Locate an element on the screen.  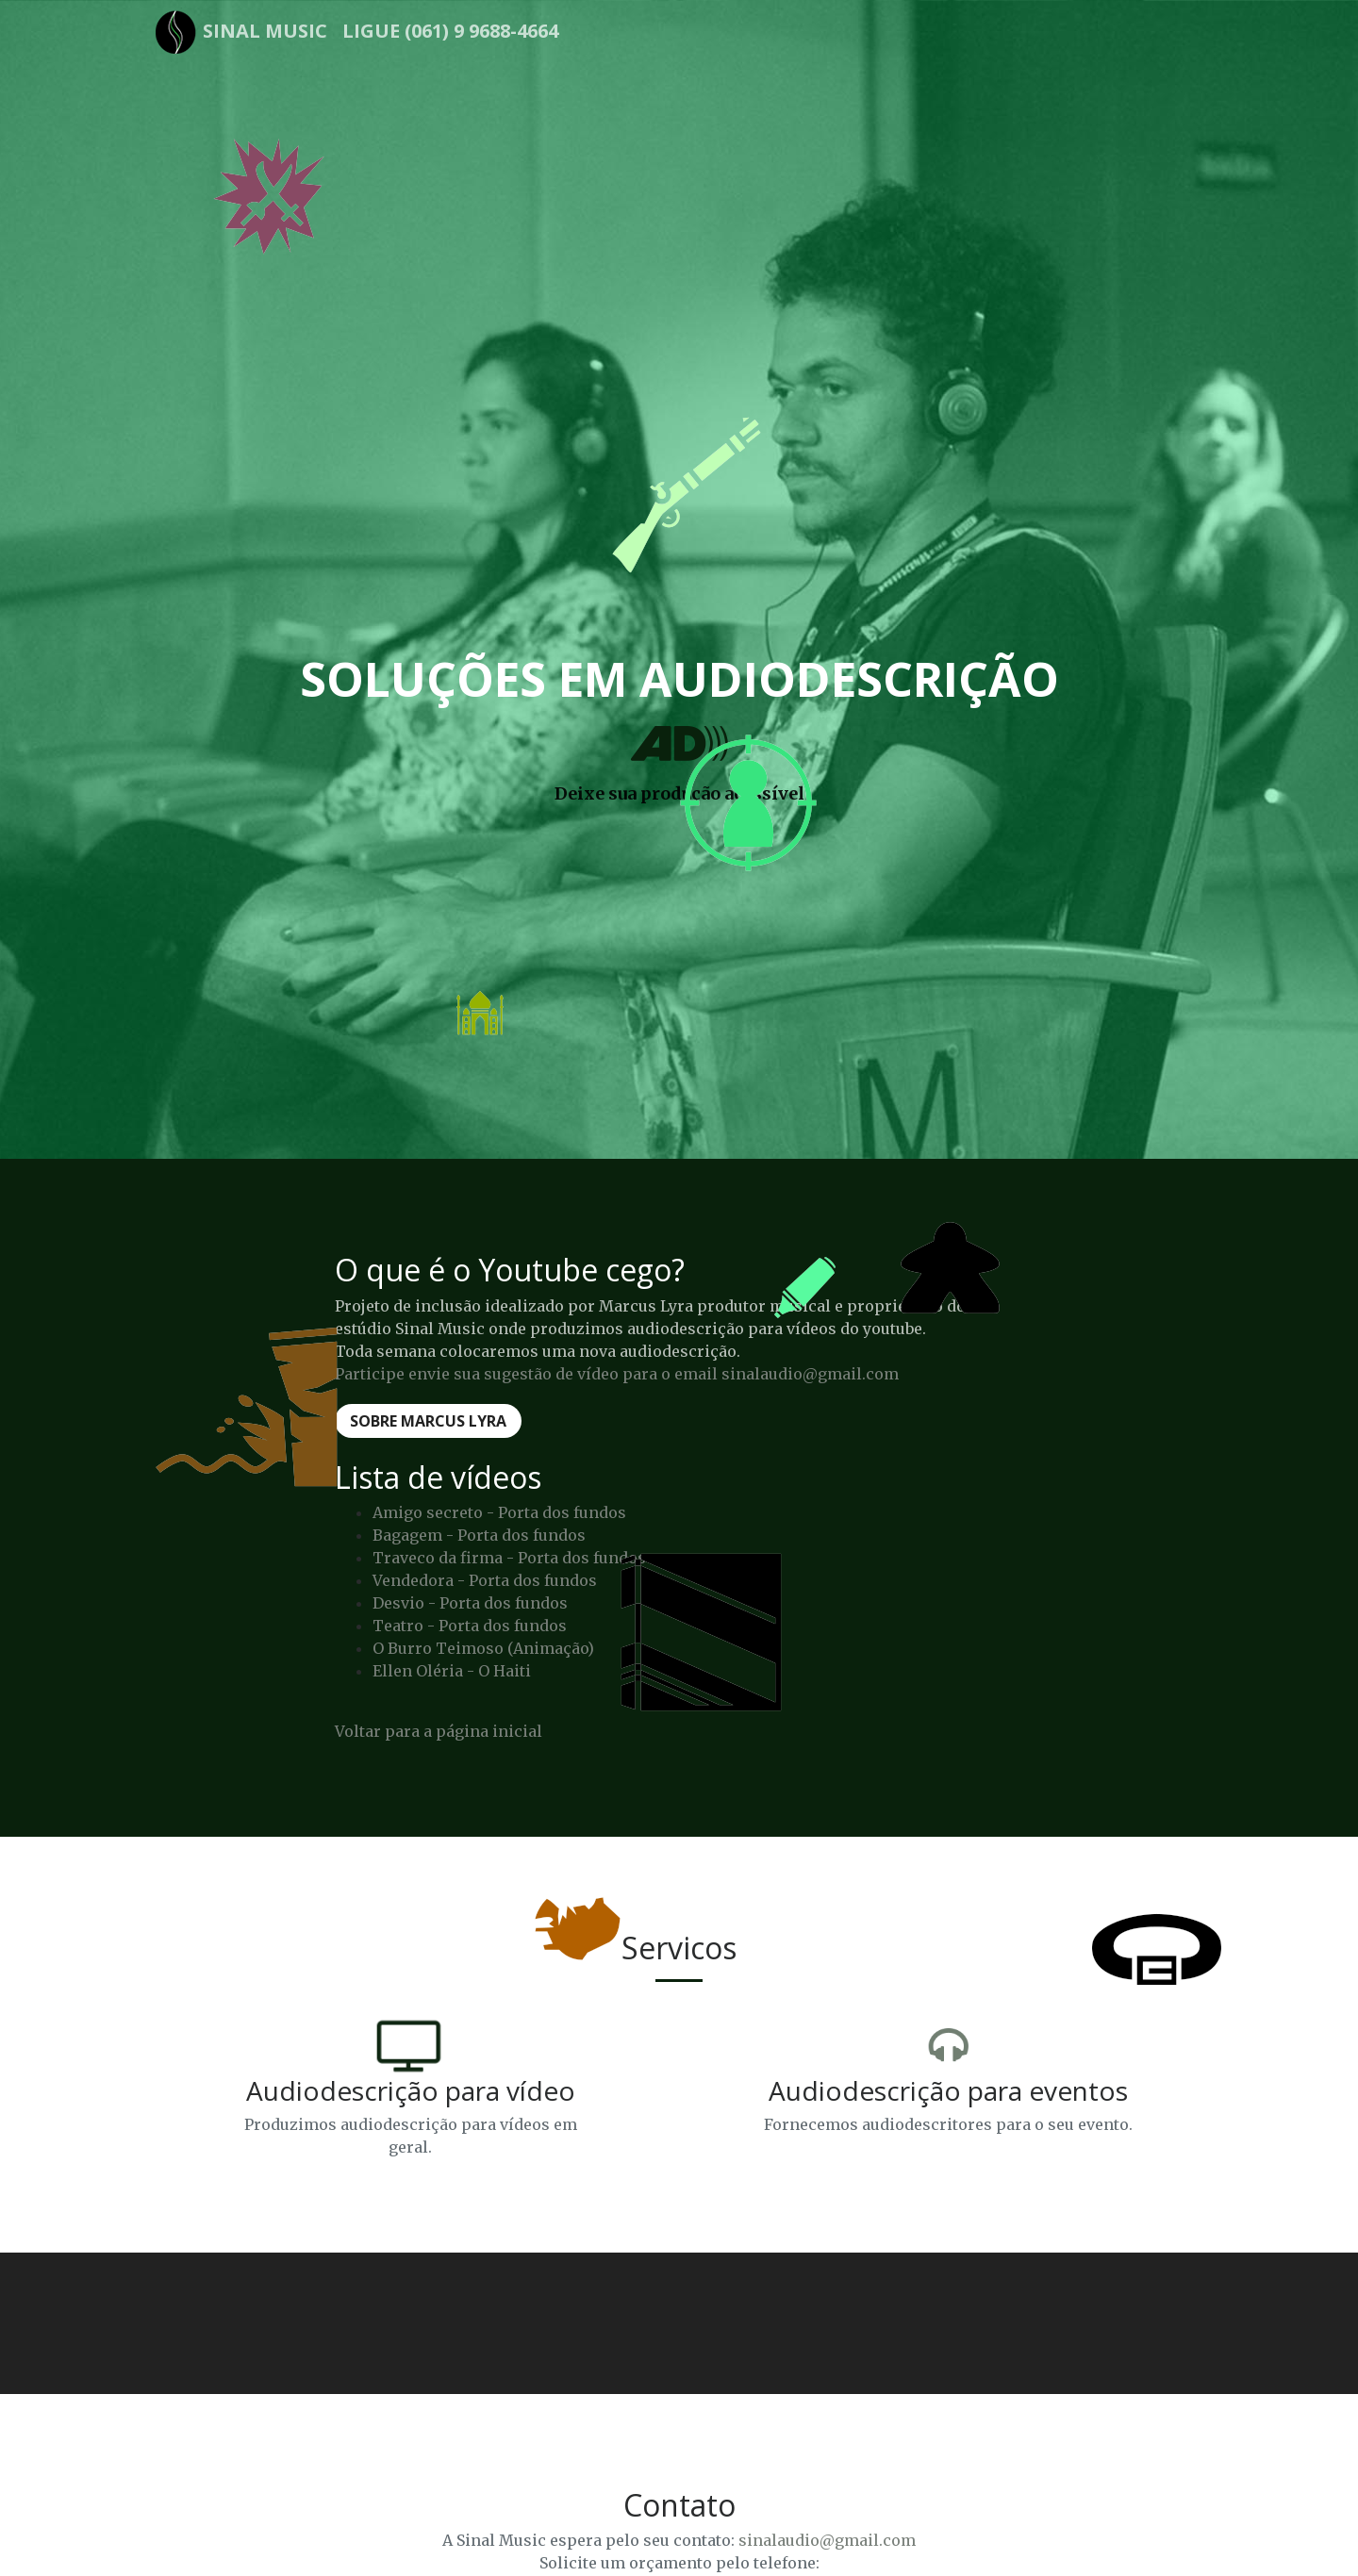
select musket weapon in game inventory is located at coordinates (687, 495).